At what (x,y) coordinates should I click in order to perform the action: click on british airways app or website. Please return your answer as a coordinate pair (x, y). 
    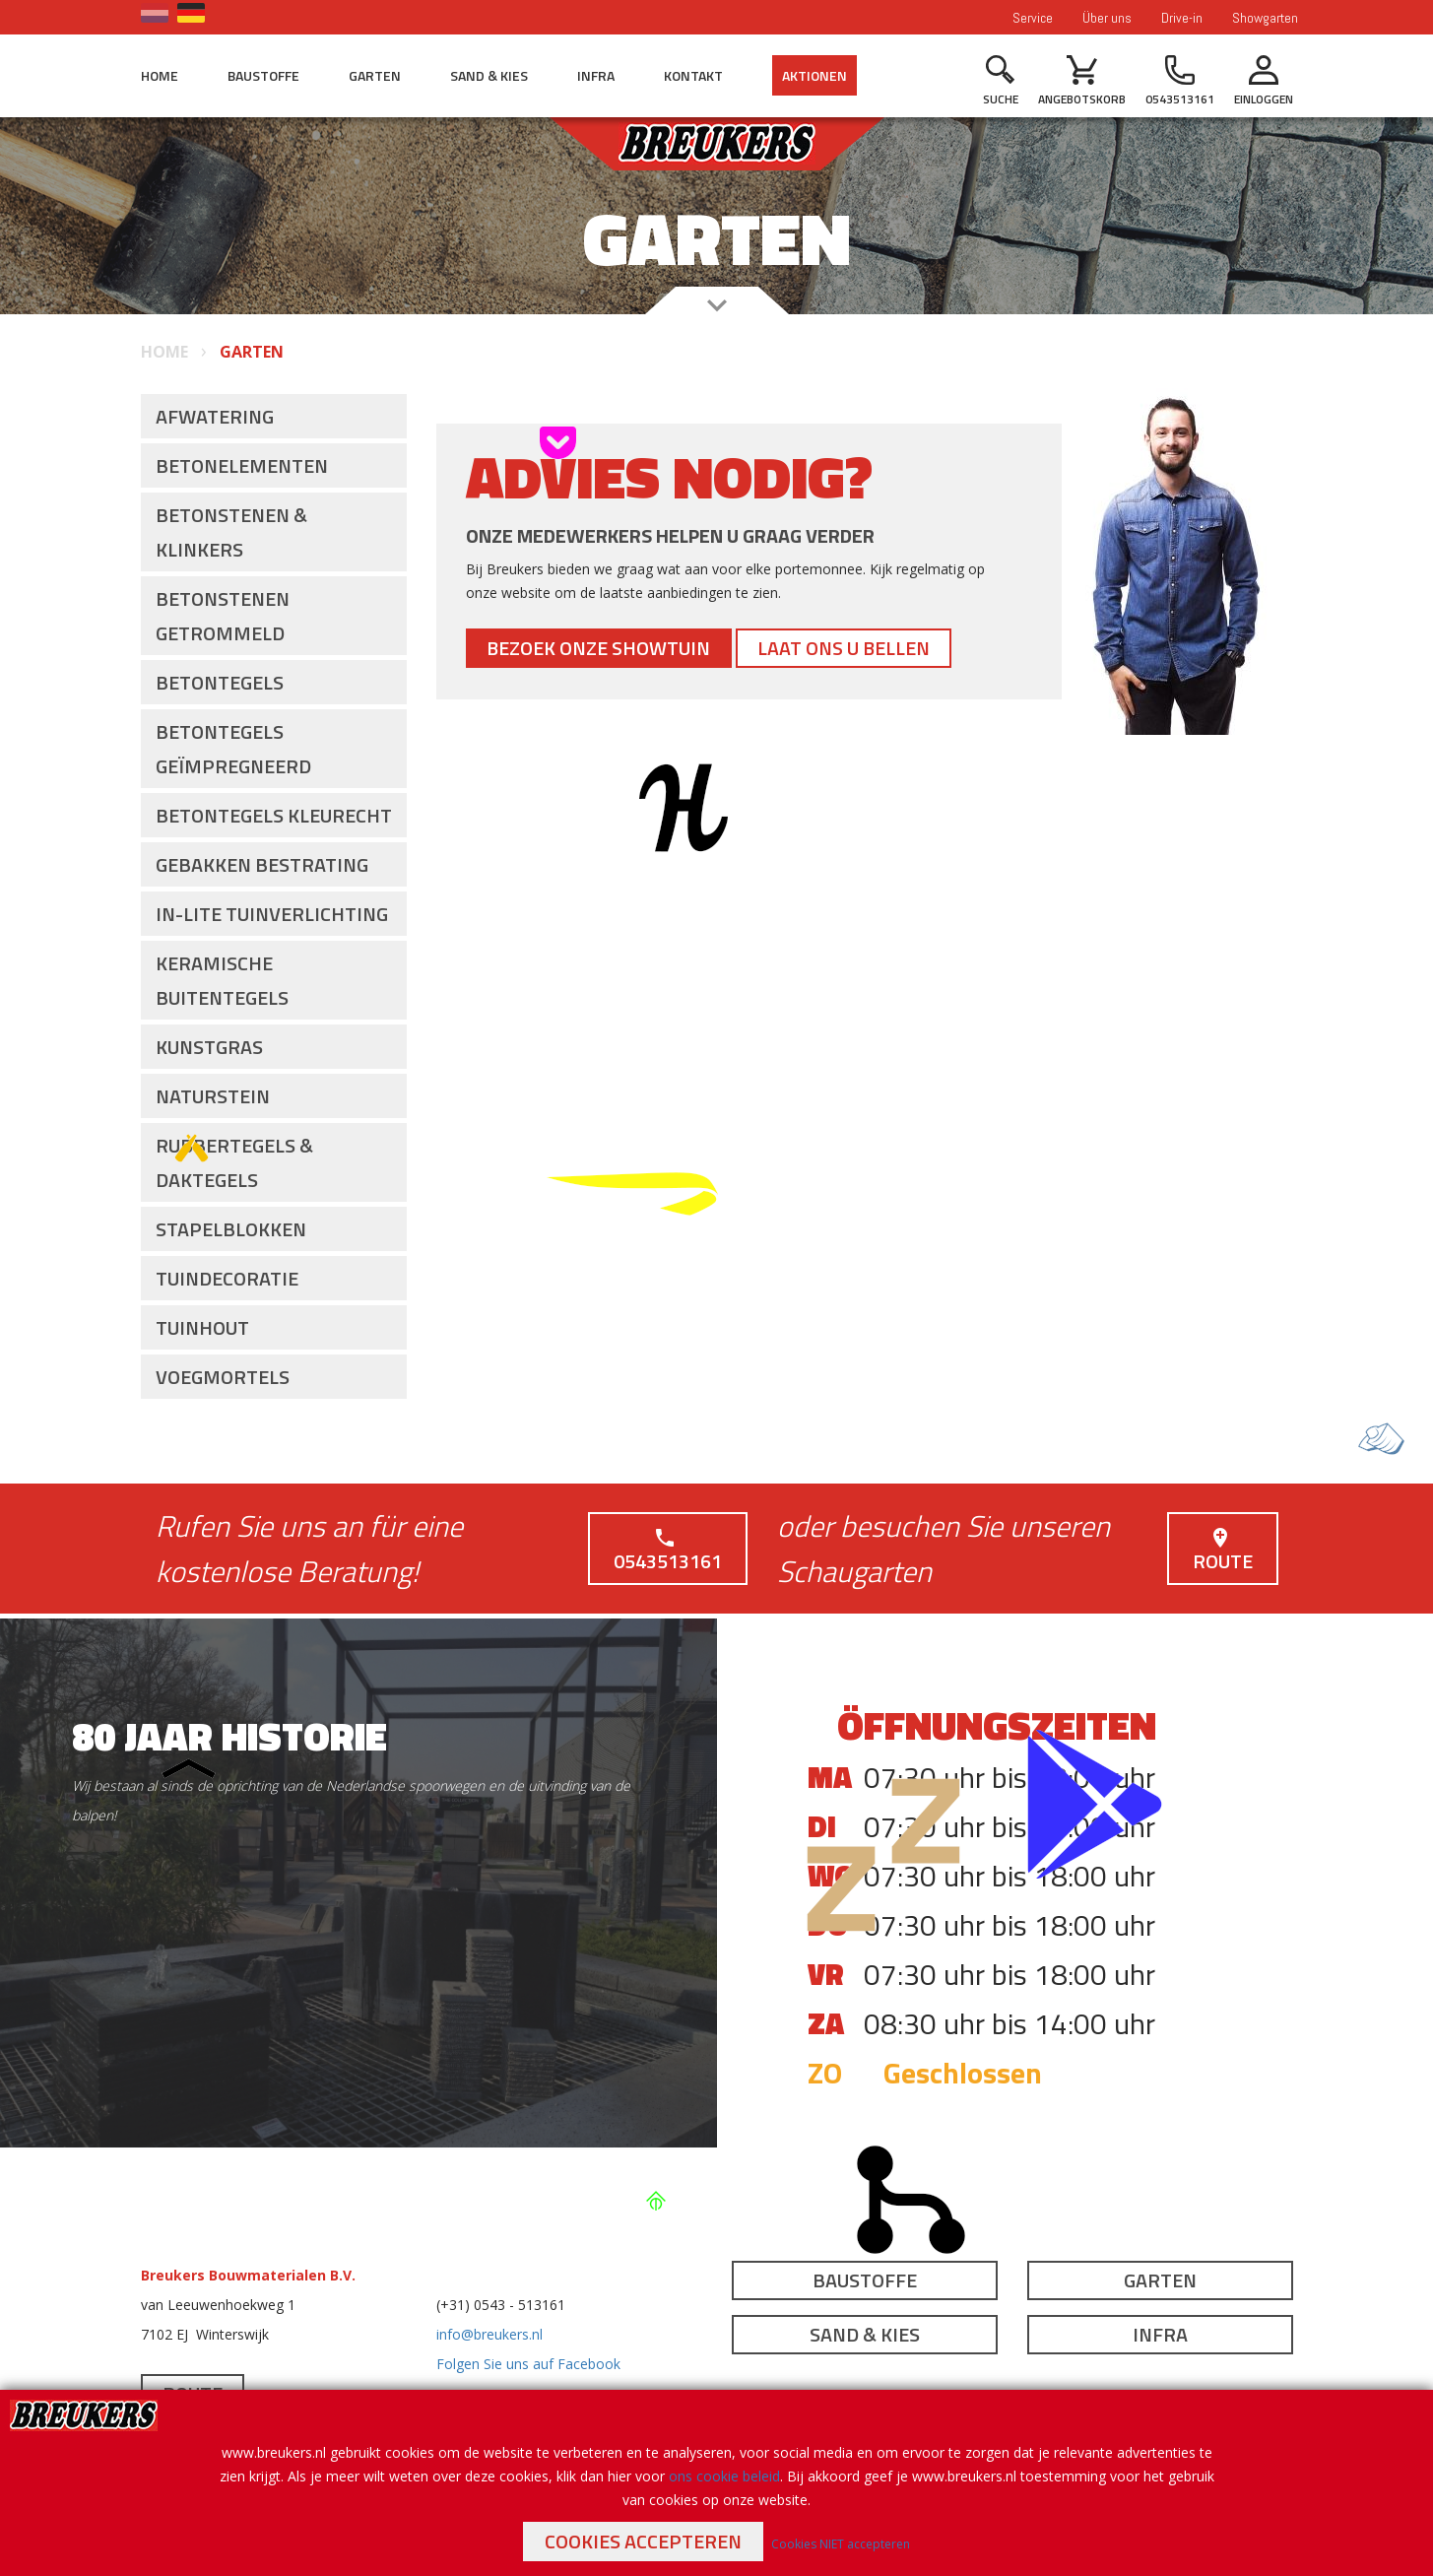
    Looking at the image, I should click on (632, 1194).